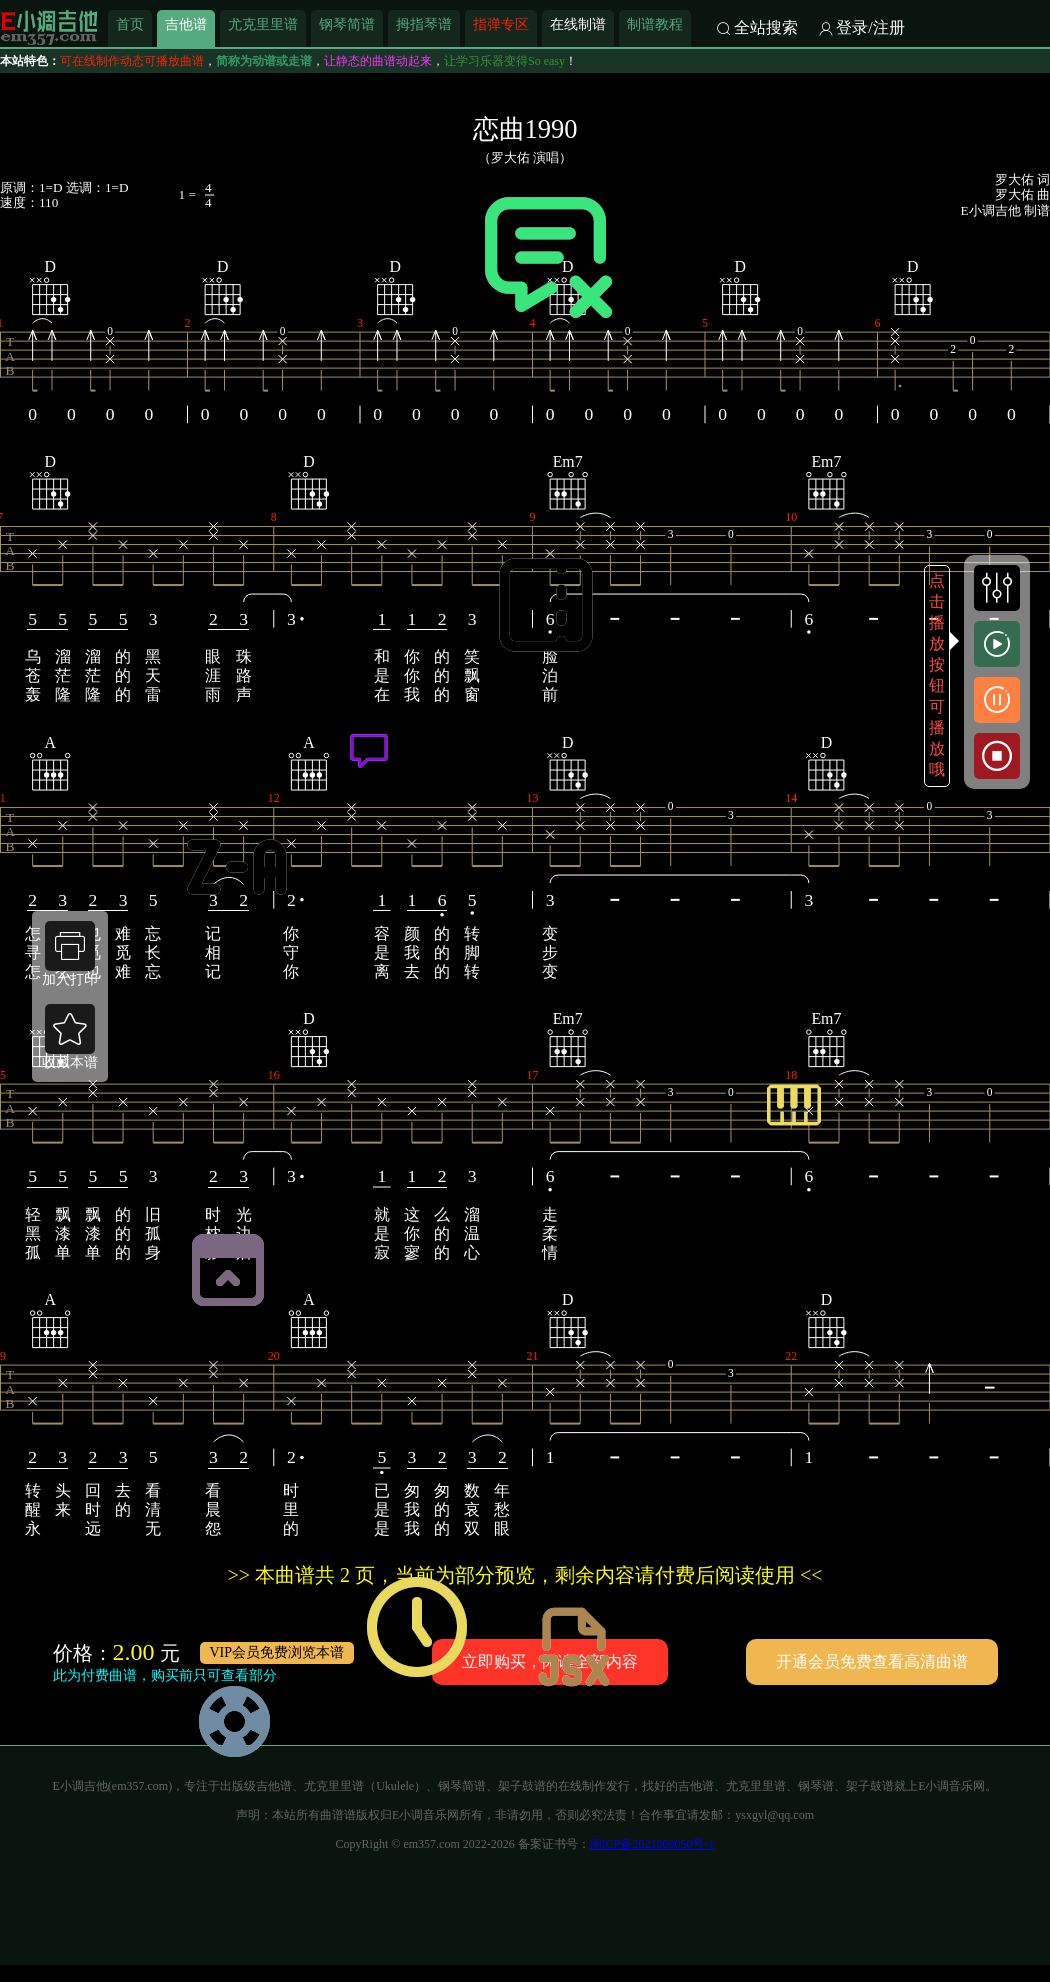 This screenshot has height=1982, width=1050. Describe the element at coordinates (574, 1647) in the screenshot. I see `indicates a JSX file type` at that location.